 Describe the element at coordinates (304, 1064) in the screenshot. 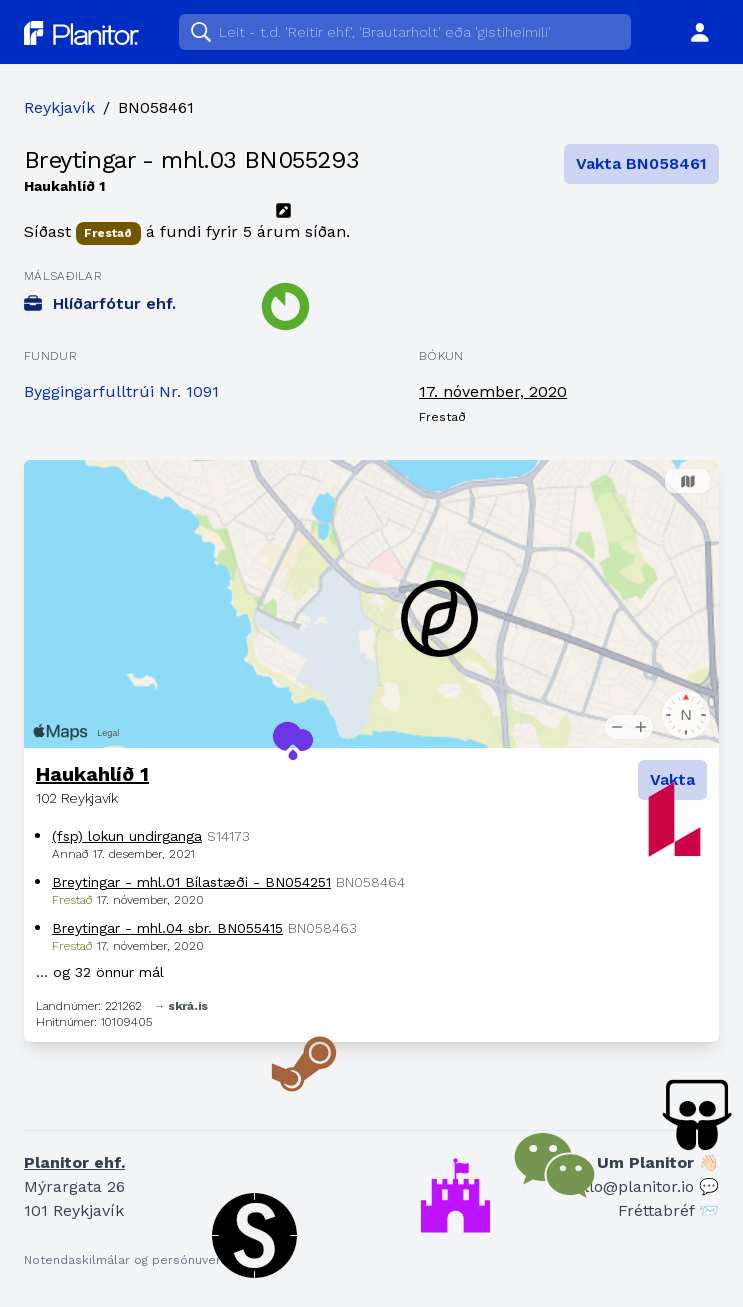

I see `open the Steam gaming platform` at that location.